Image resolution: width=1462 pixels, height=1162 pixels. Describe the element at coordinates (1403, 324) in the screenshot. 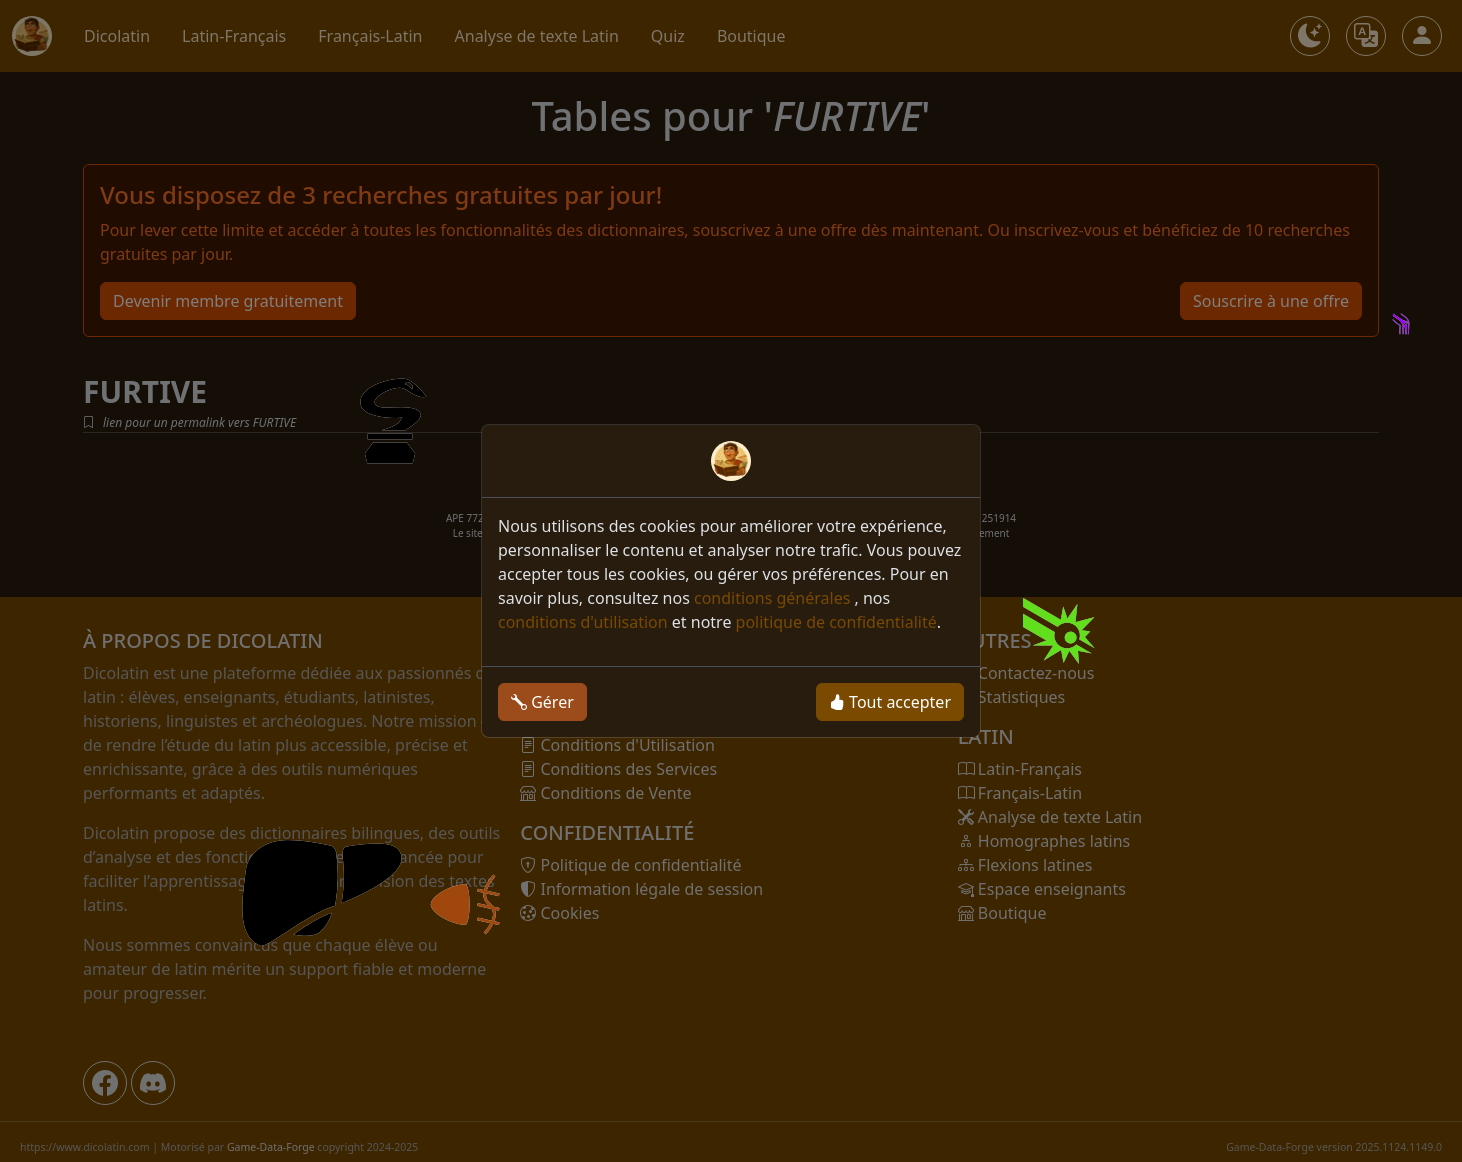

I see `view knee or leg injury details` at that location.